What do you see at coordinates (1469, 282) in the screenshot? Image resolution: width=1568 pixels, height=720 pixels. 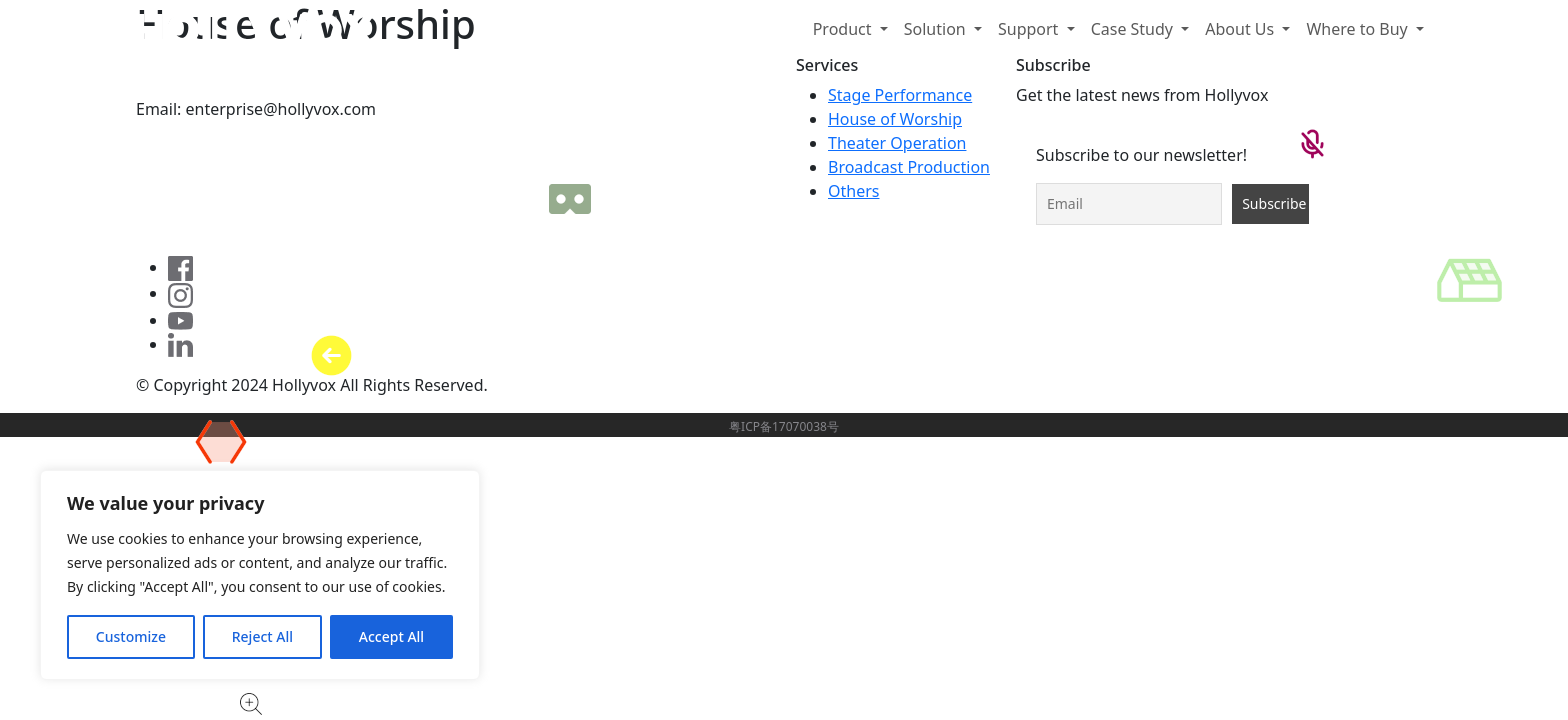 I see `view solar panel system status` at bounding box center [1469, 282].